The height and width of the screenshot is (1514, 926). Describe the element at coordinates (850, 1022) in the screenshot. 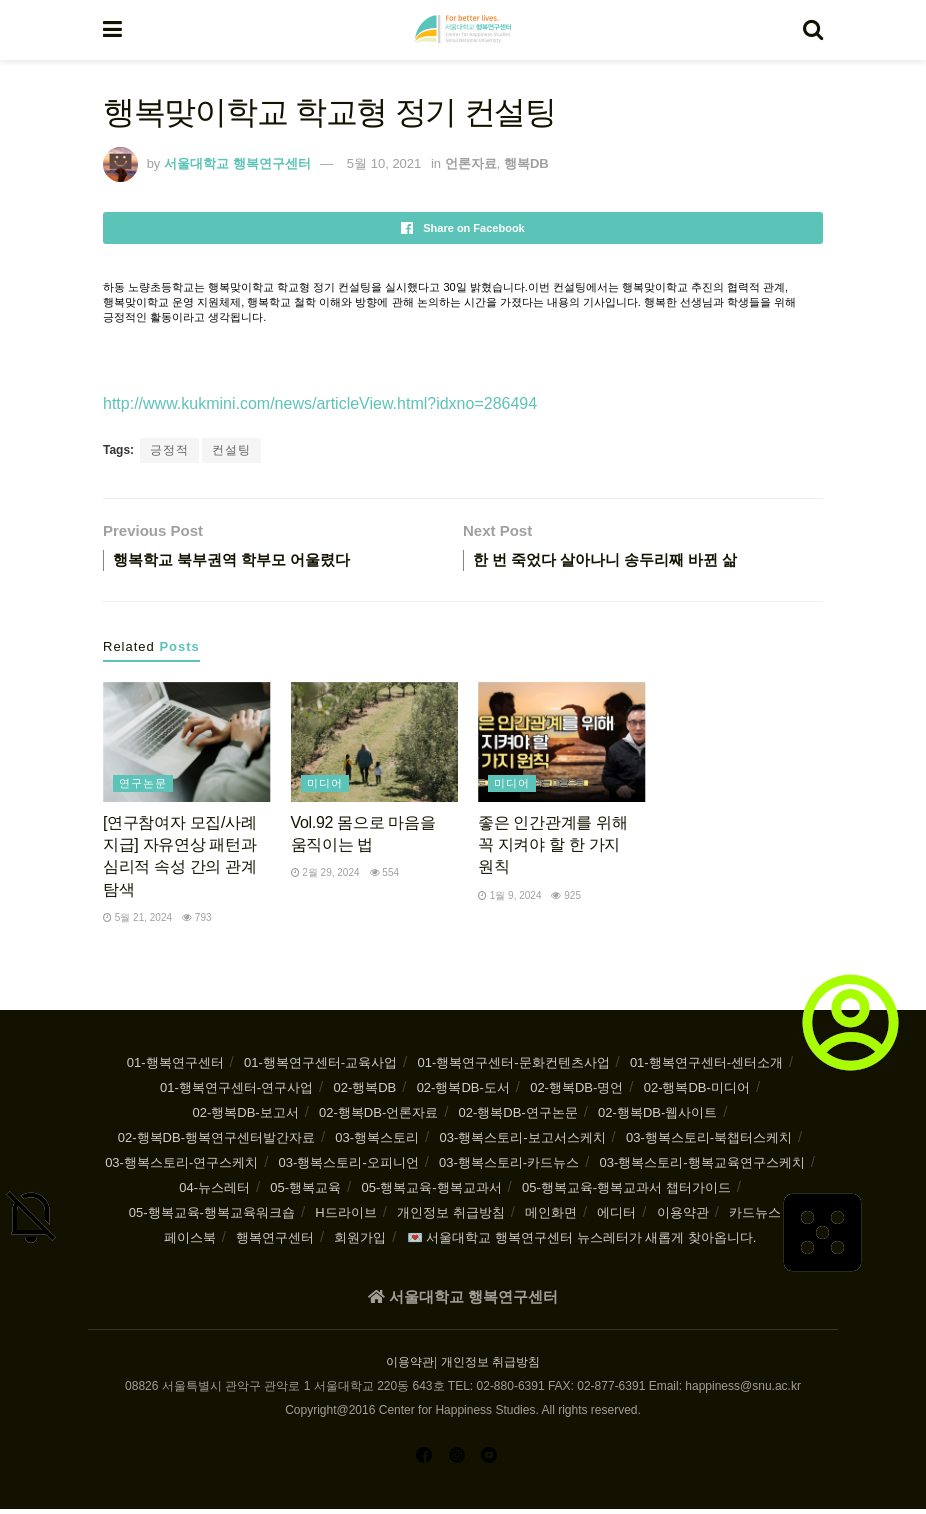

I see `access your account or profile settings` at that location.